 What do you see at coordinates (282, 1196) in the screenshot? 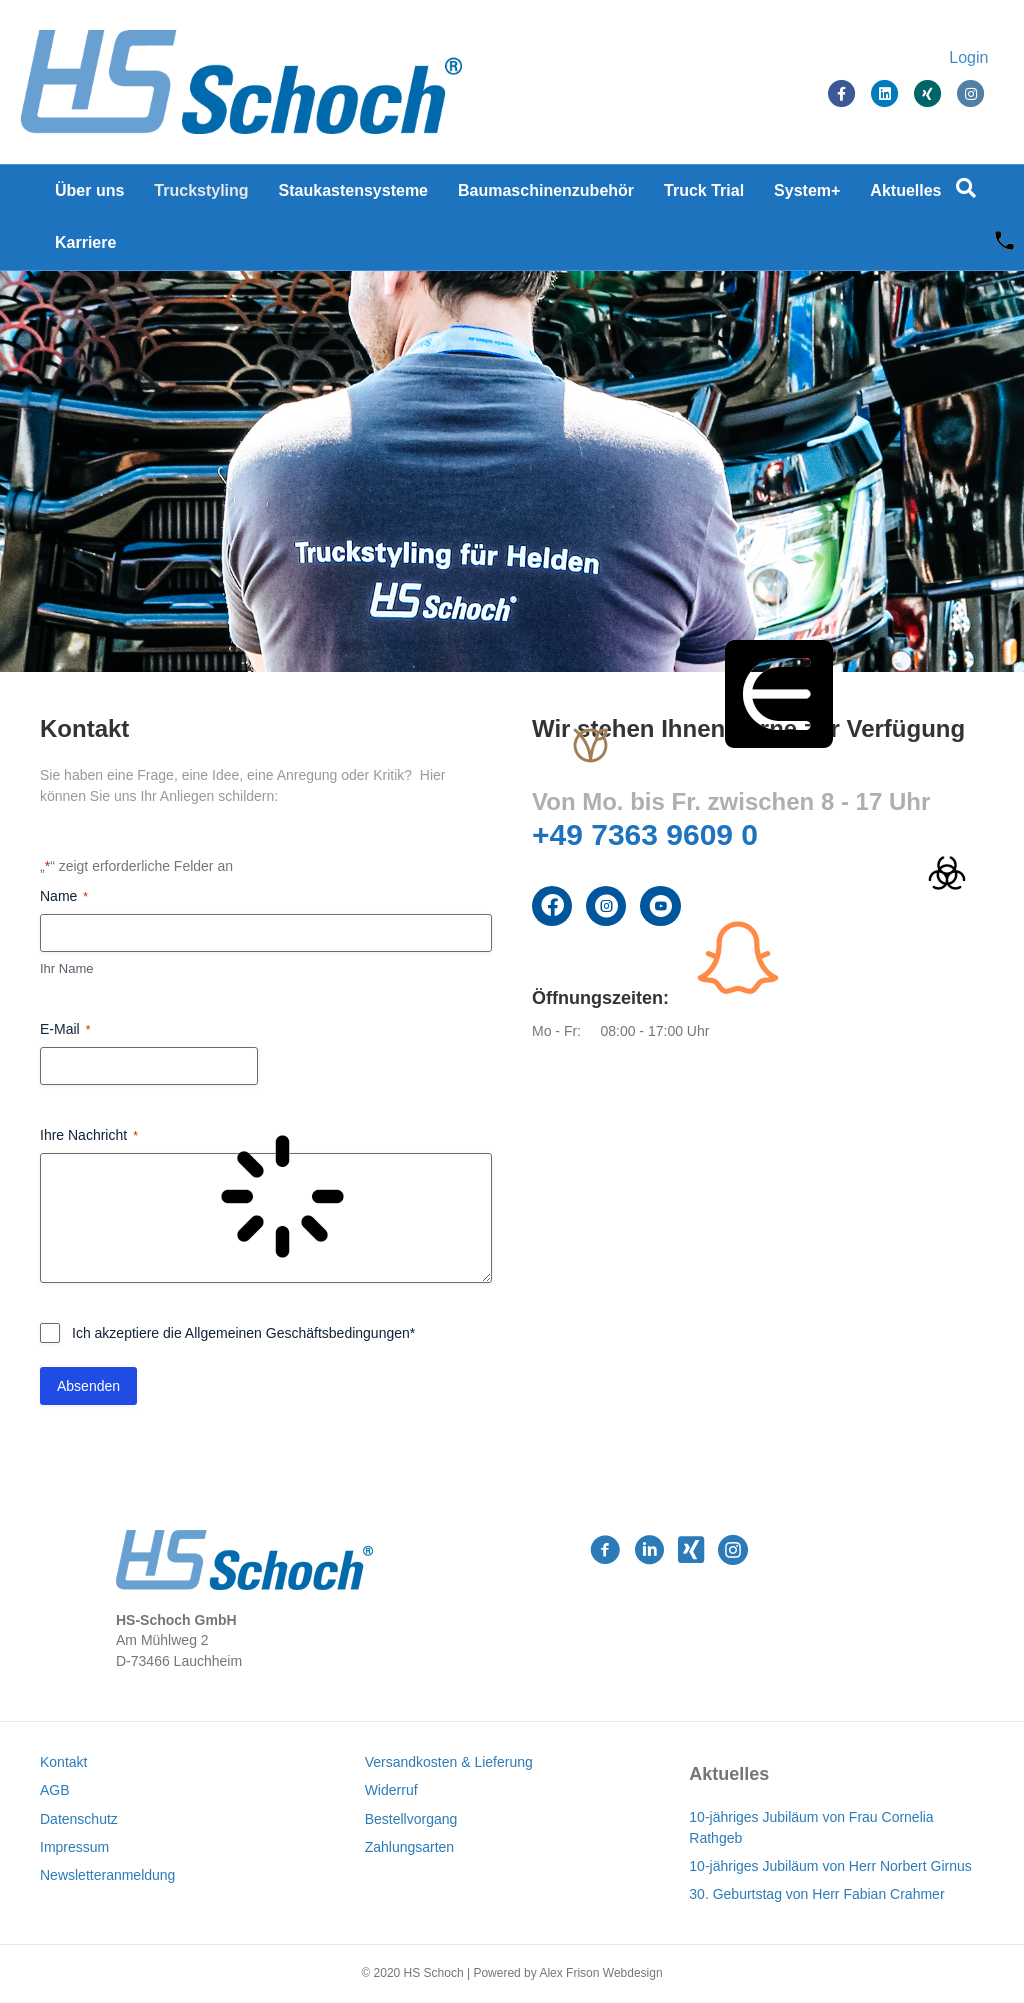
I see `indicates loading or processing in progress` at bounding box center [282, 1196].